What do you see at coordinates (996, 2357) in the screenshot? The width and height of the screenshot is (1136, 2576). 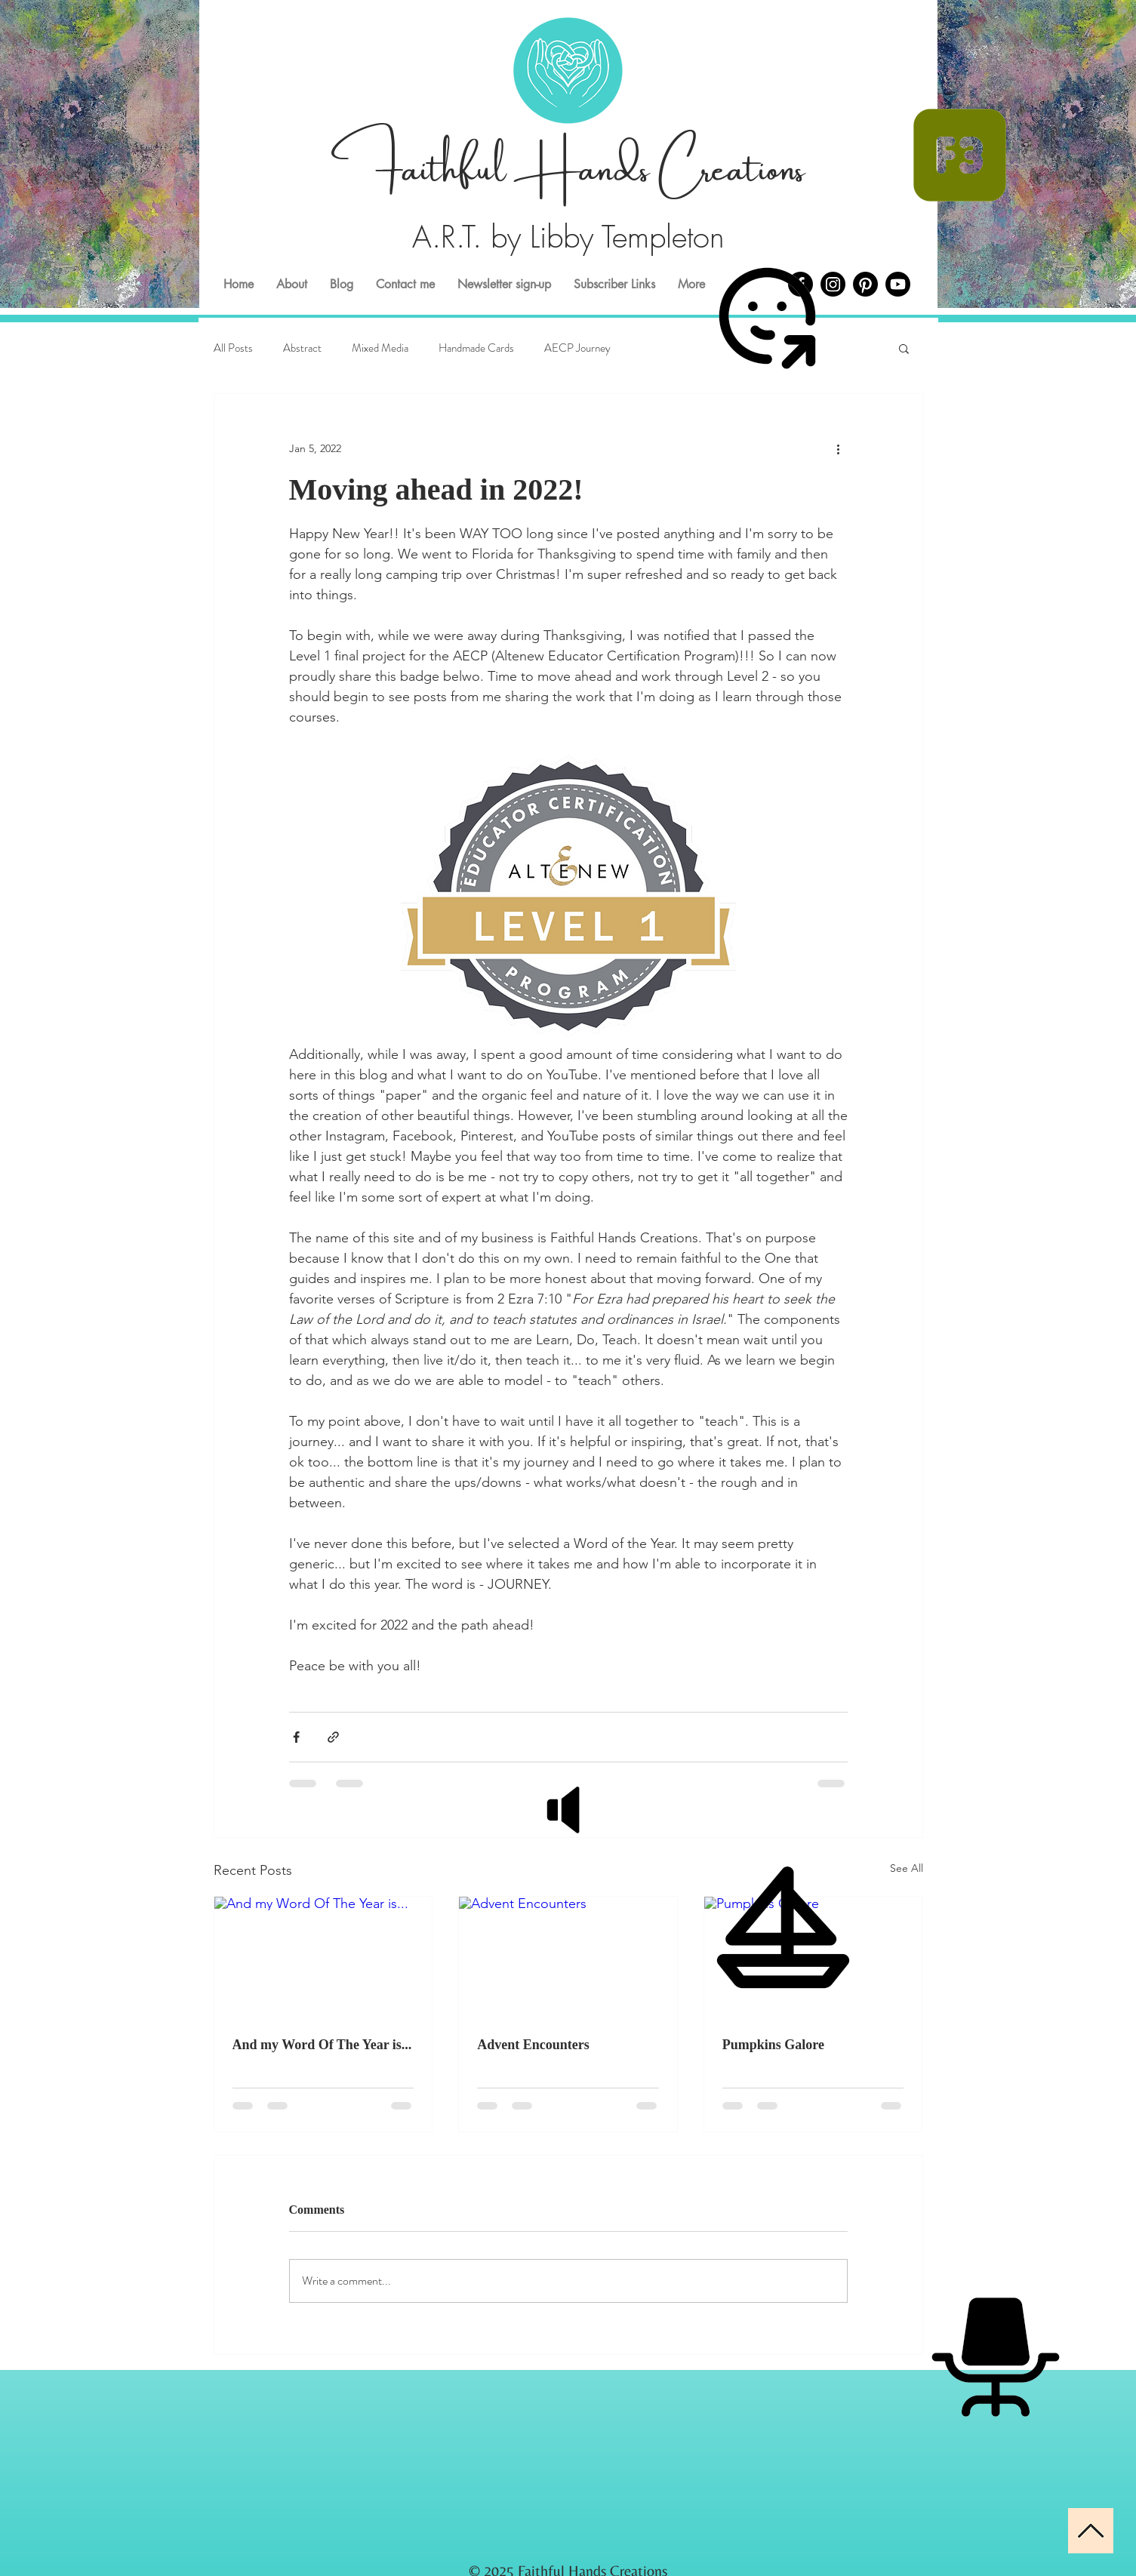 I see `workspace or office settings` at bounding box center [996, 2357].